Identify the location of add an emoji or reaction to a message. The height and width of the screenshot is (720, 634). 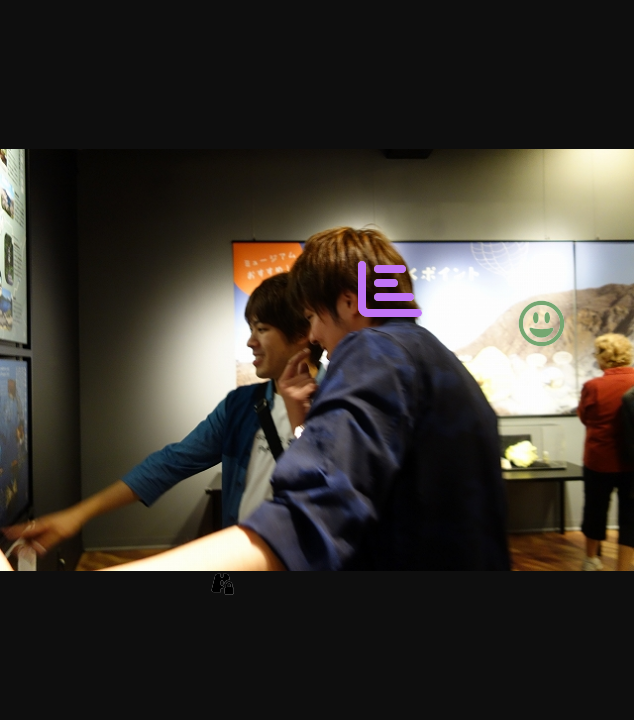
(541, 323).